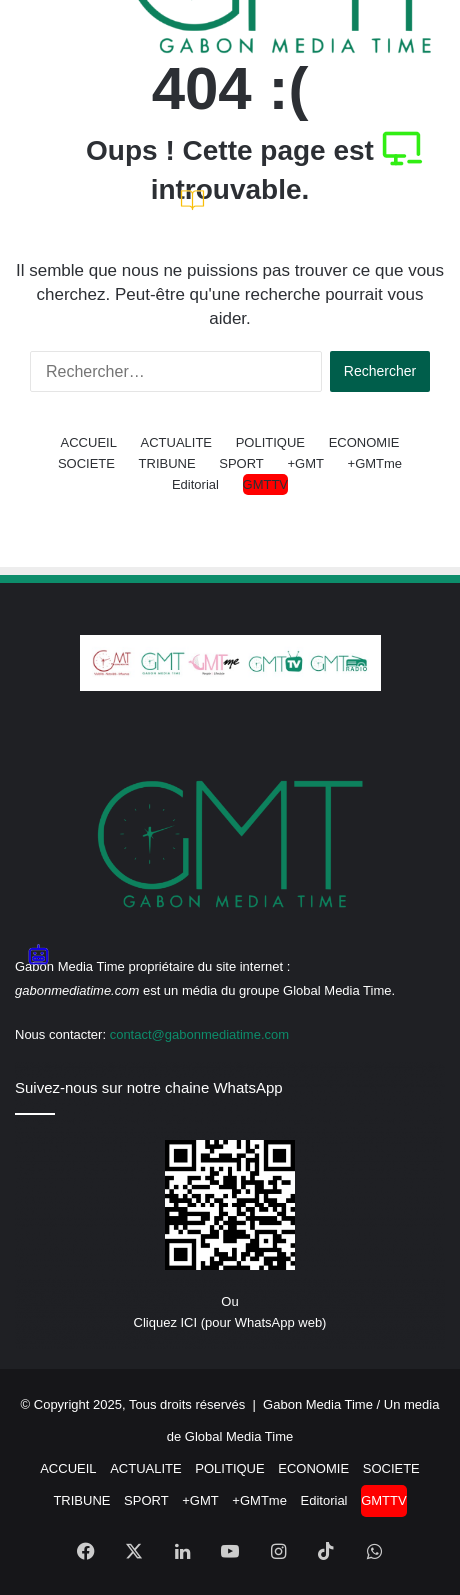  I want to click on open a book or reading view, so click(192, 198).